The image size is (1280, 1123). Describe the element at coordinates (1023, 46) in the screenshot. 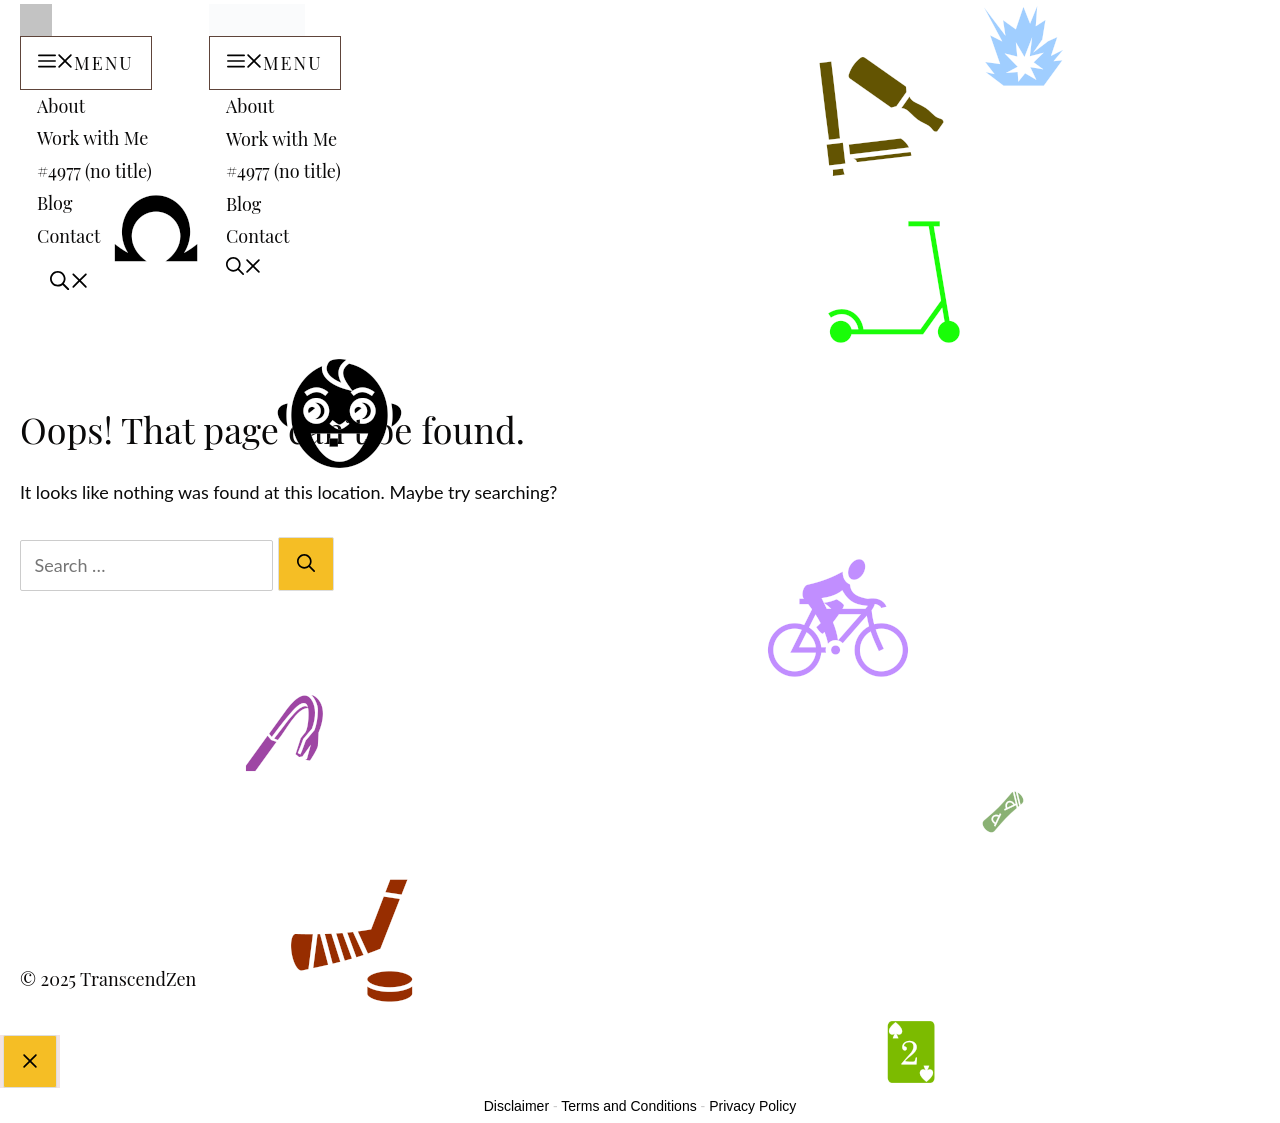

I see `indicates screen damage or impact effect` at that location.